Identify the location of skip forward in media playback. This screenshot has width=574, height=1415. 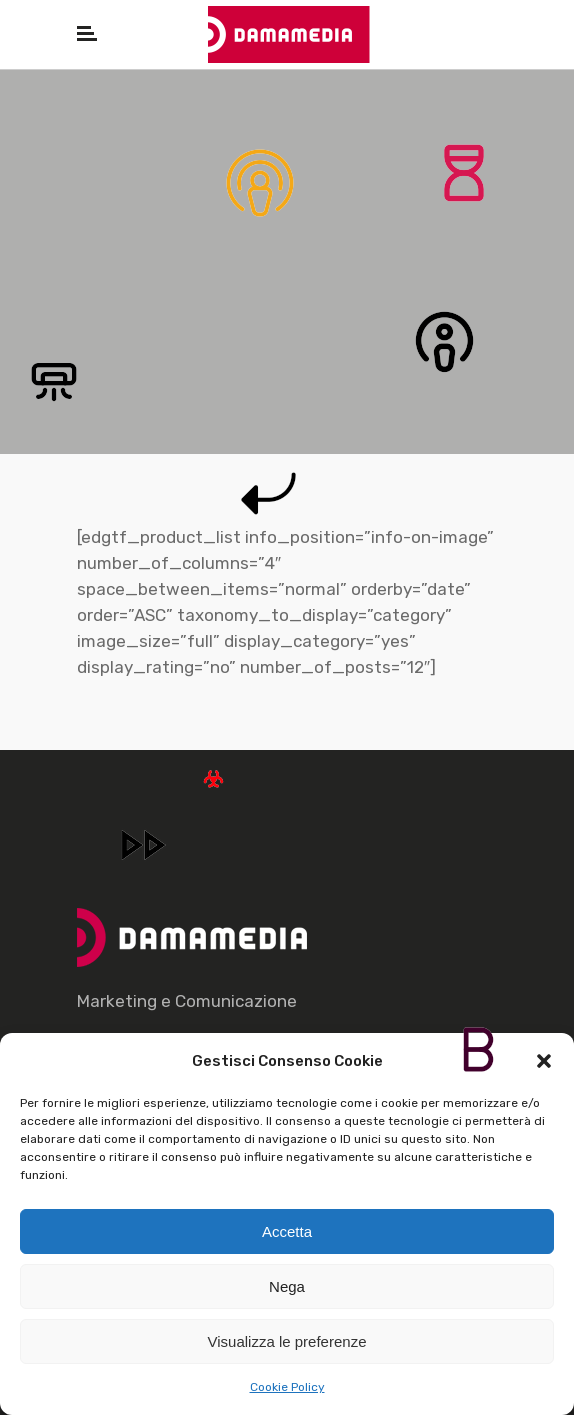
(142, 845).